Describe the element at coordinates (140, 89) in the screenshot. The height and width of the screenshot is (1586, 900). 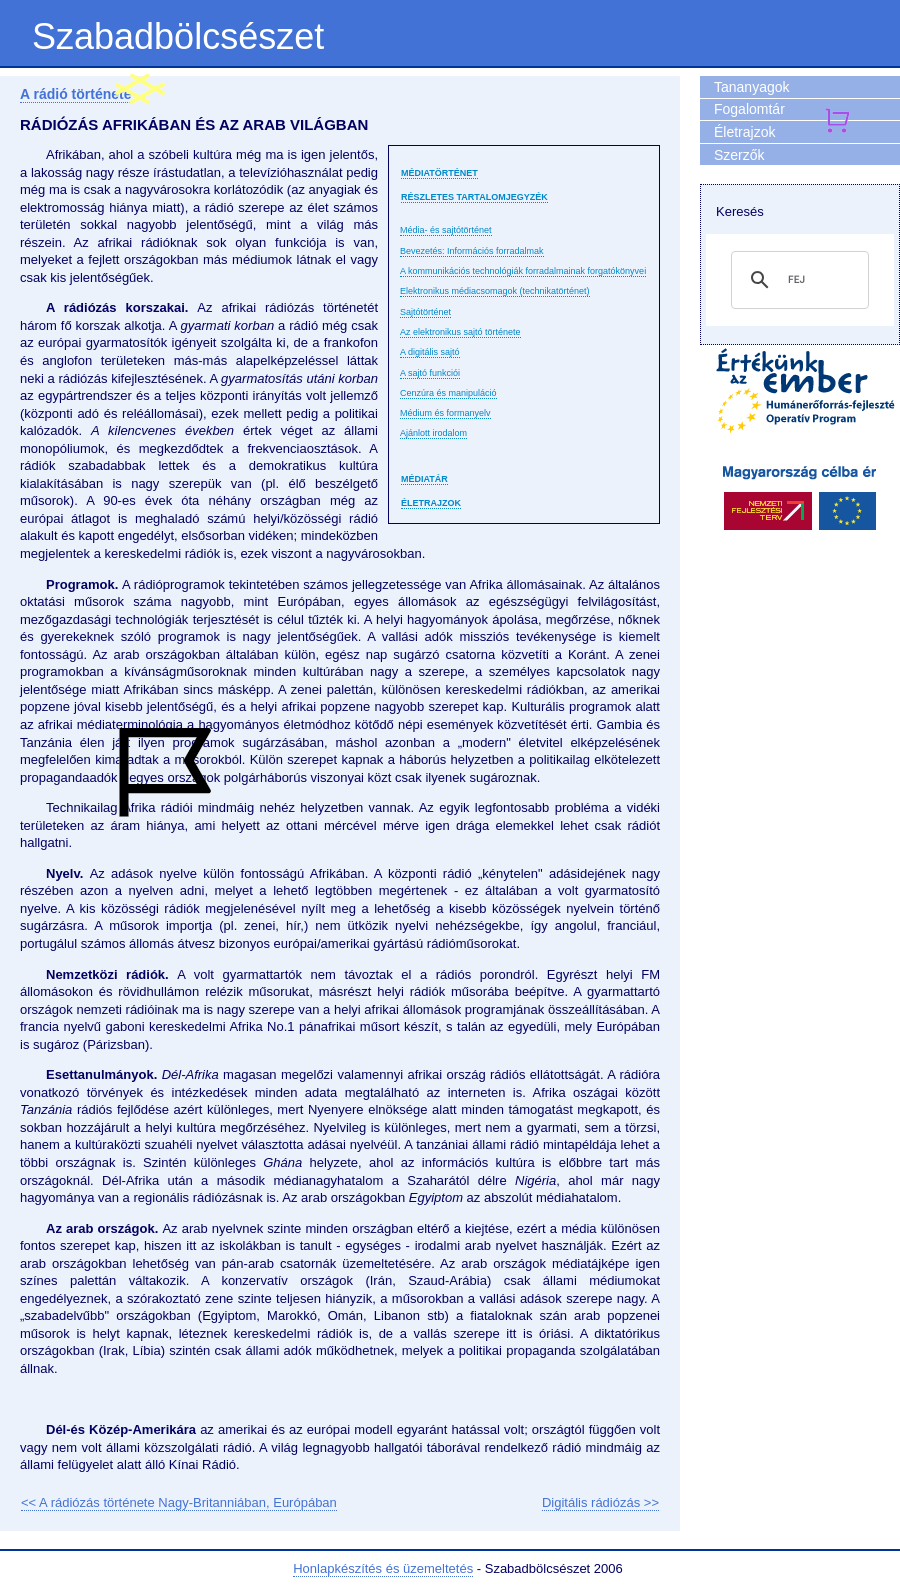
I see `traefik mesh service logo` at that location.